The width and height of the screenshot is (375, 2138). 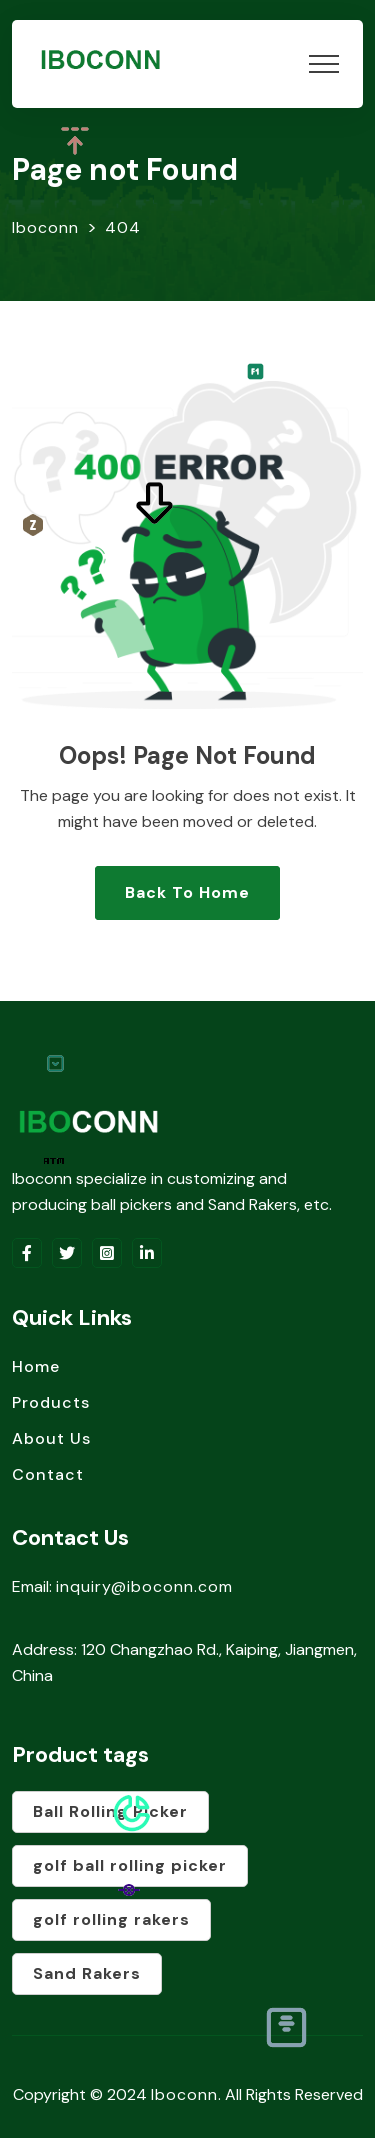 I want to click on indicates a light bulb component in a circuit diagram, so click(x=129, y=1890).